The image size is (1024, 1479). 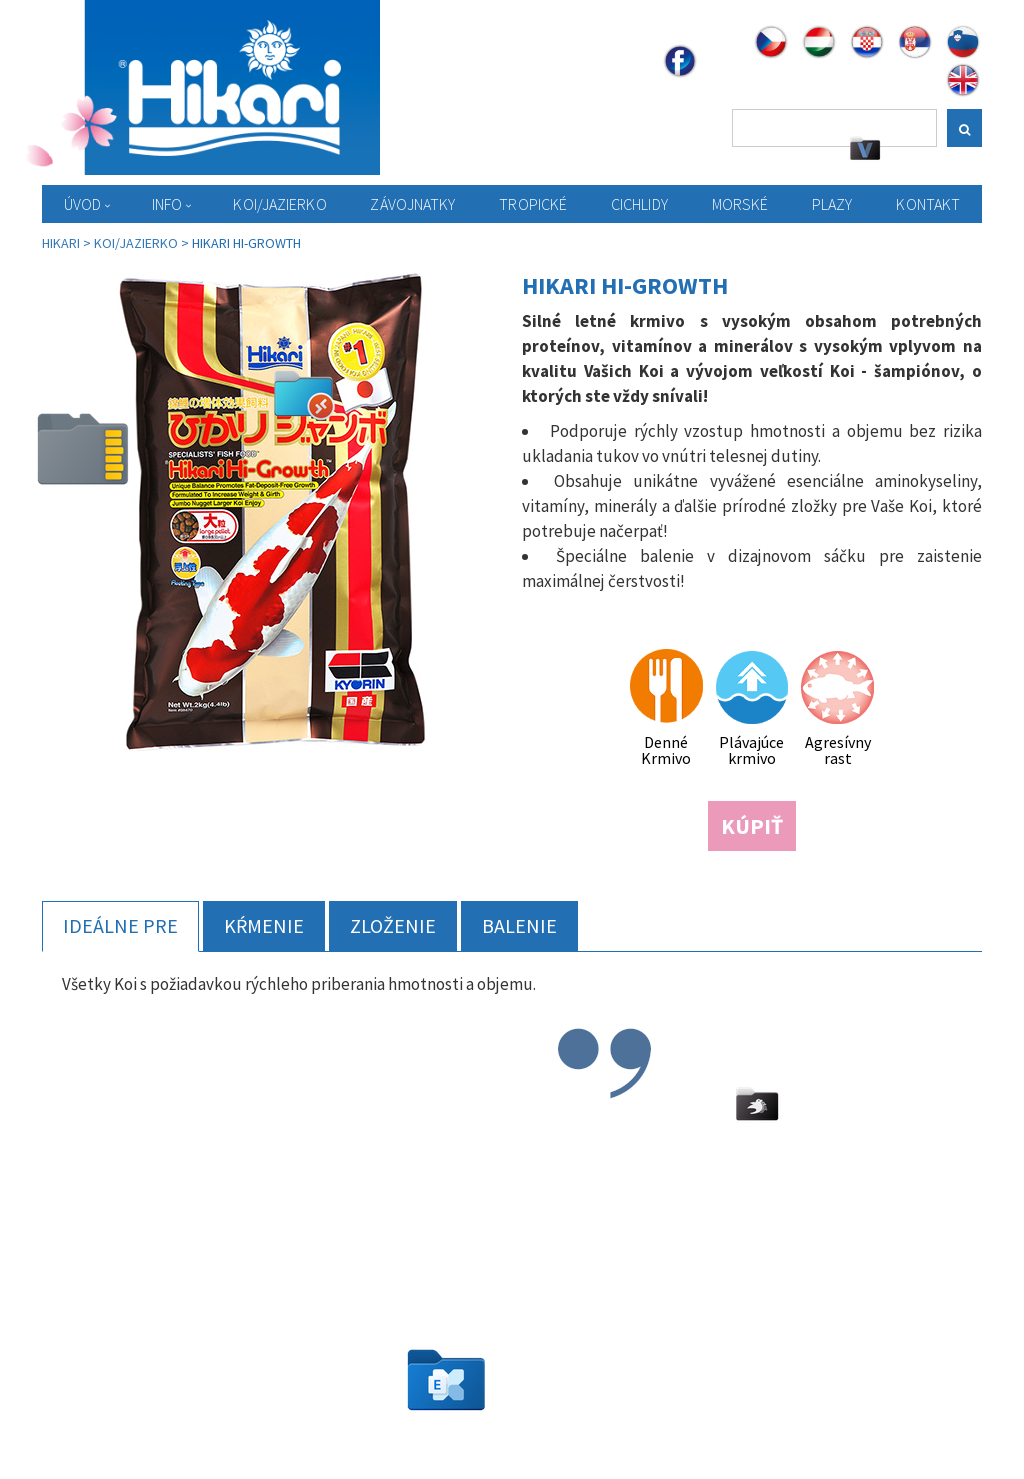 I want to click on open folder containing microsoft remote desktop files, so click(x=303, y=395).